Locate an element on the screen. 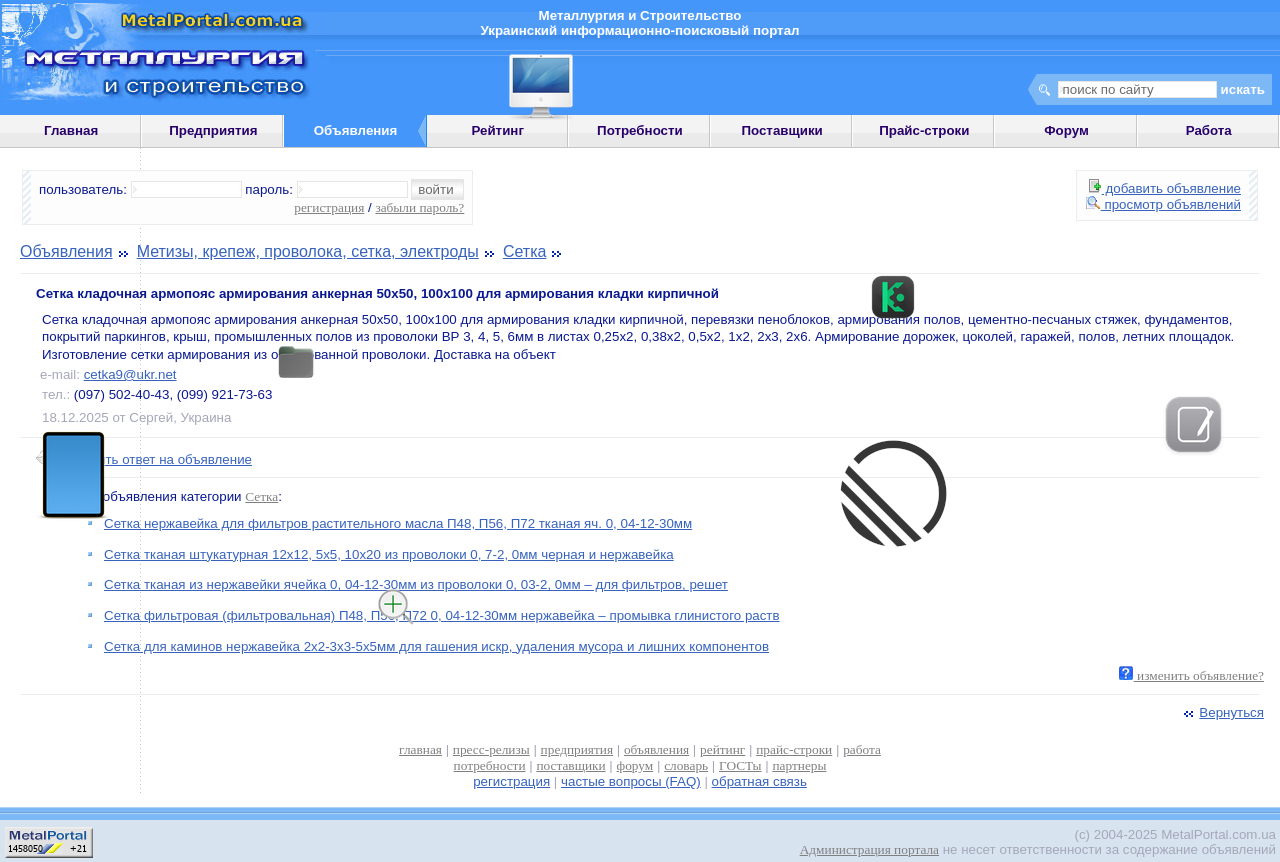  open cachyos kernel manager is located at coordinates (893, 297).